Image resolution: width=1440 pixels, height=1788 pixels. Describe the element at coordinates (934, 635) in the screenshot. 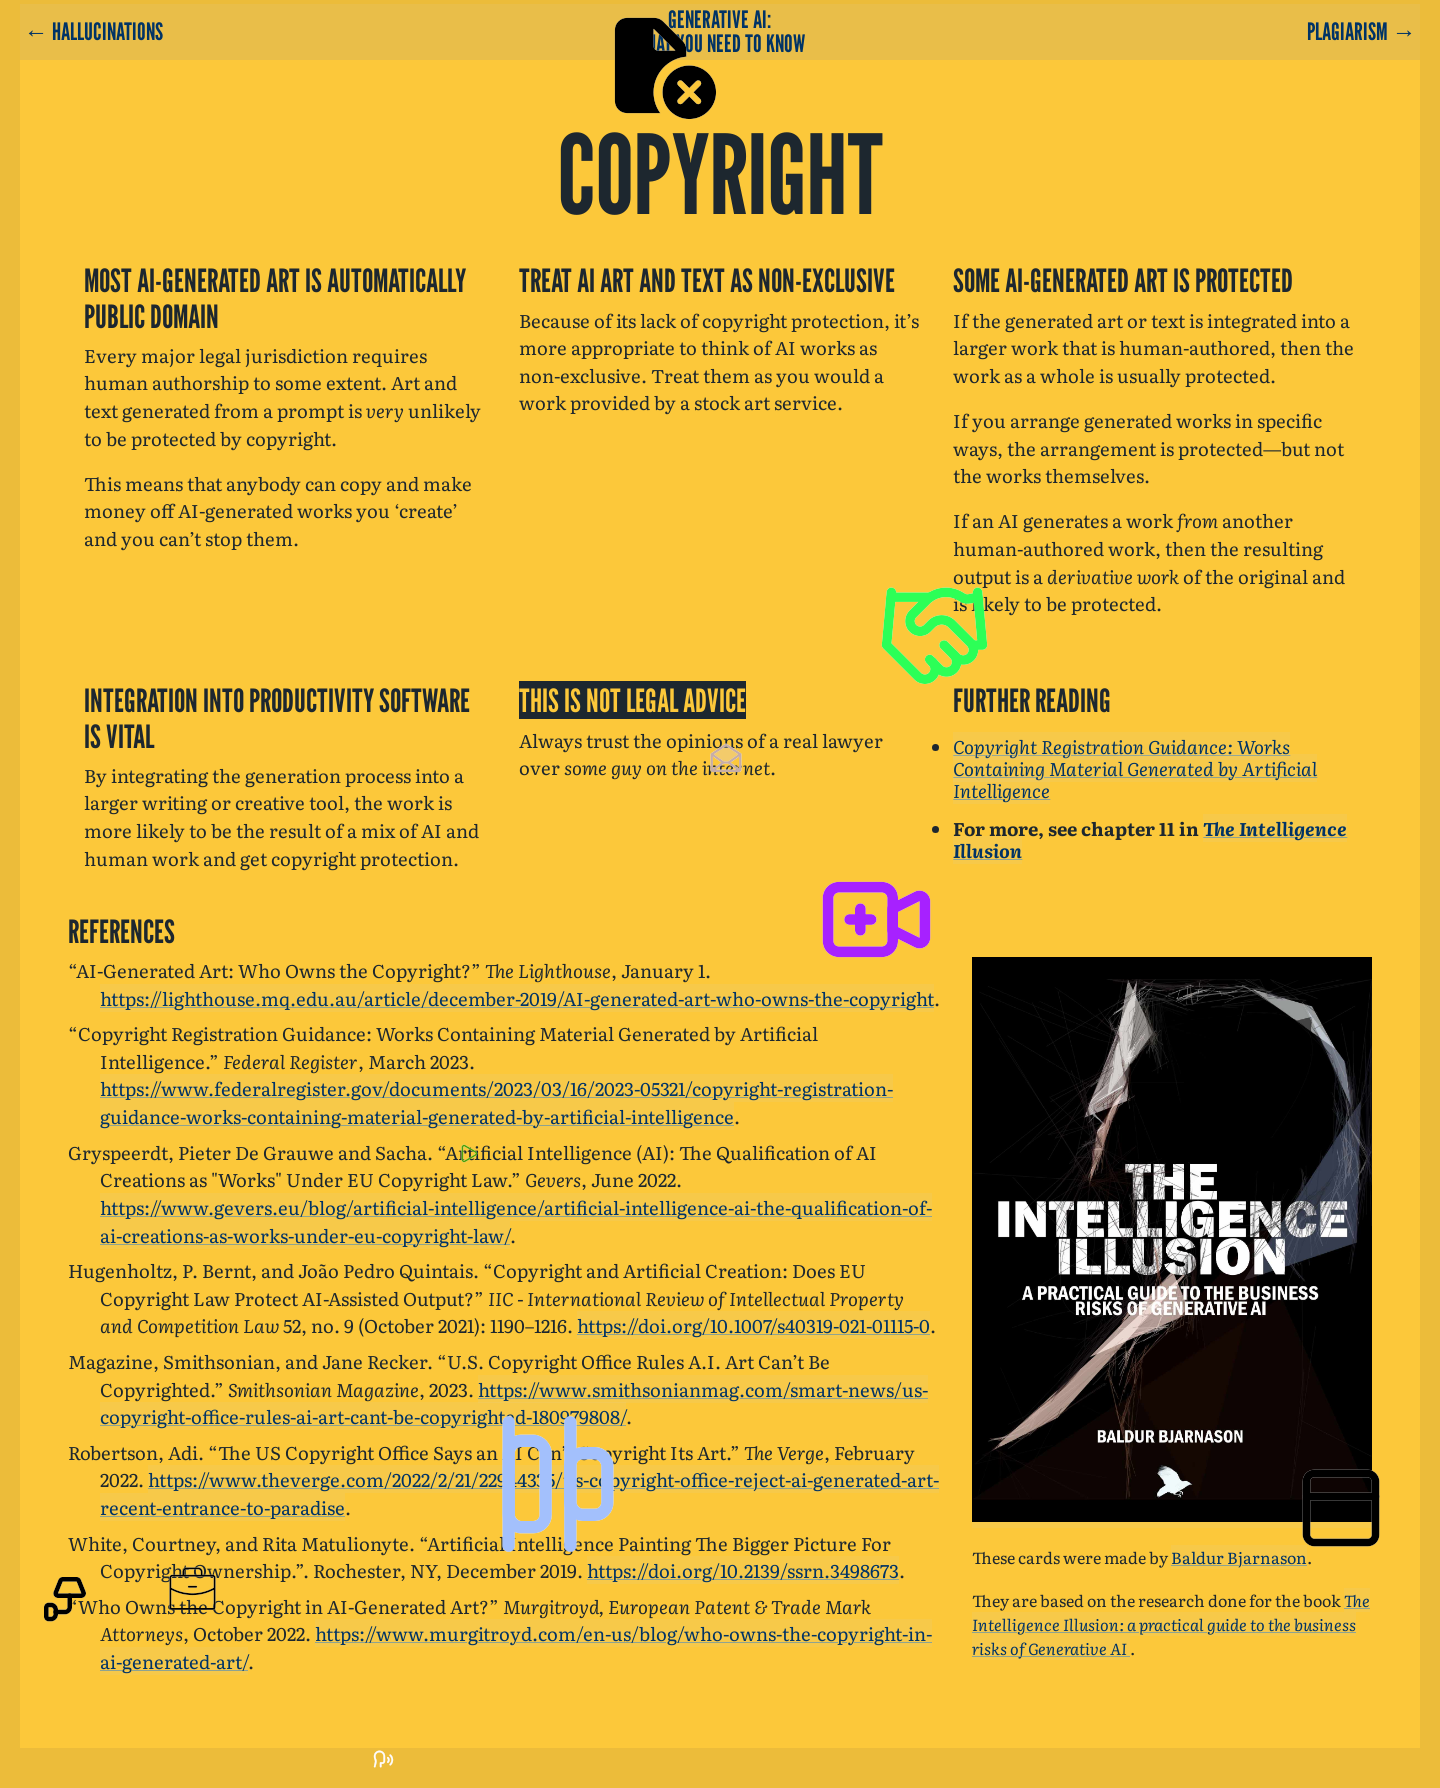

I see `indicates a partnership or collaboration feature` at that location.